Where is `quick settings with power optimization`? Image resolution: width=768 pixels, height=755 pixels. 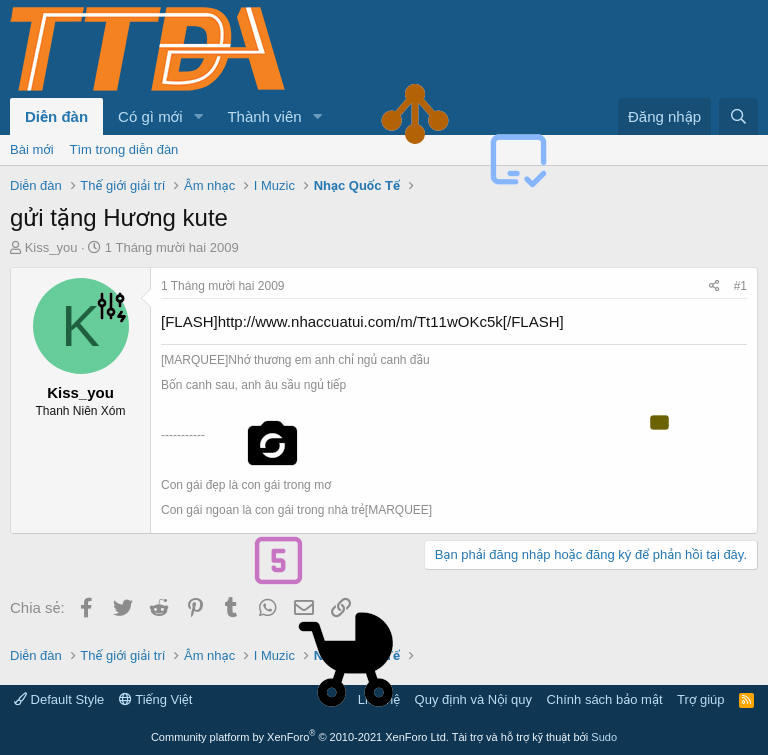
quick settings with power optimization is located at coordinates (111, 306).